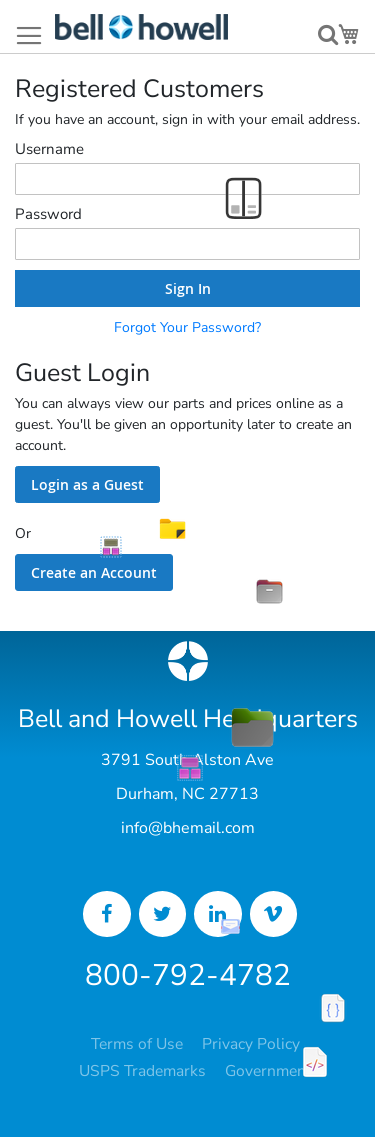 The width and height of the screenshot is (375, 1137). What do you see at coordinates (230, 926) in the screenshot?
I see `open email application` at bounding box center [230, 926].